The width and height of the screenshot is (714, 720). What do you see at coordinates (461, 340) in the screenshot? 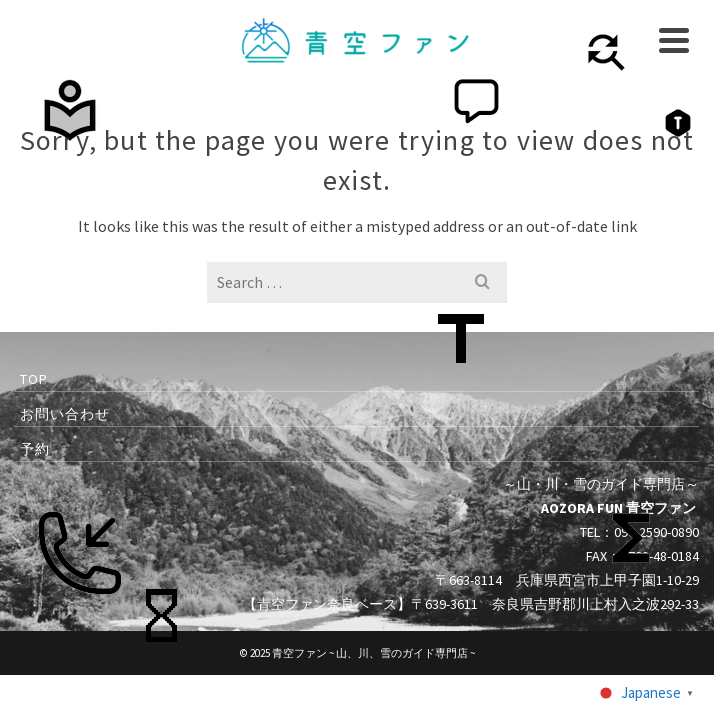
I see `add a title or heading to your document` at bounding box center [461, 340].